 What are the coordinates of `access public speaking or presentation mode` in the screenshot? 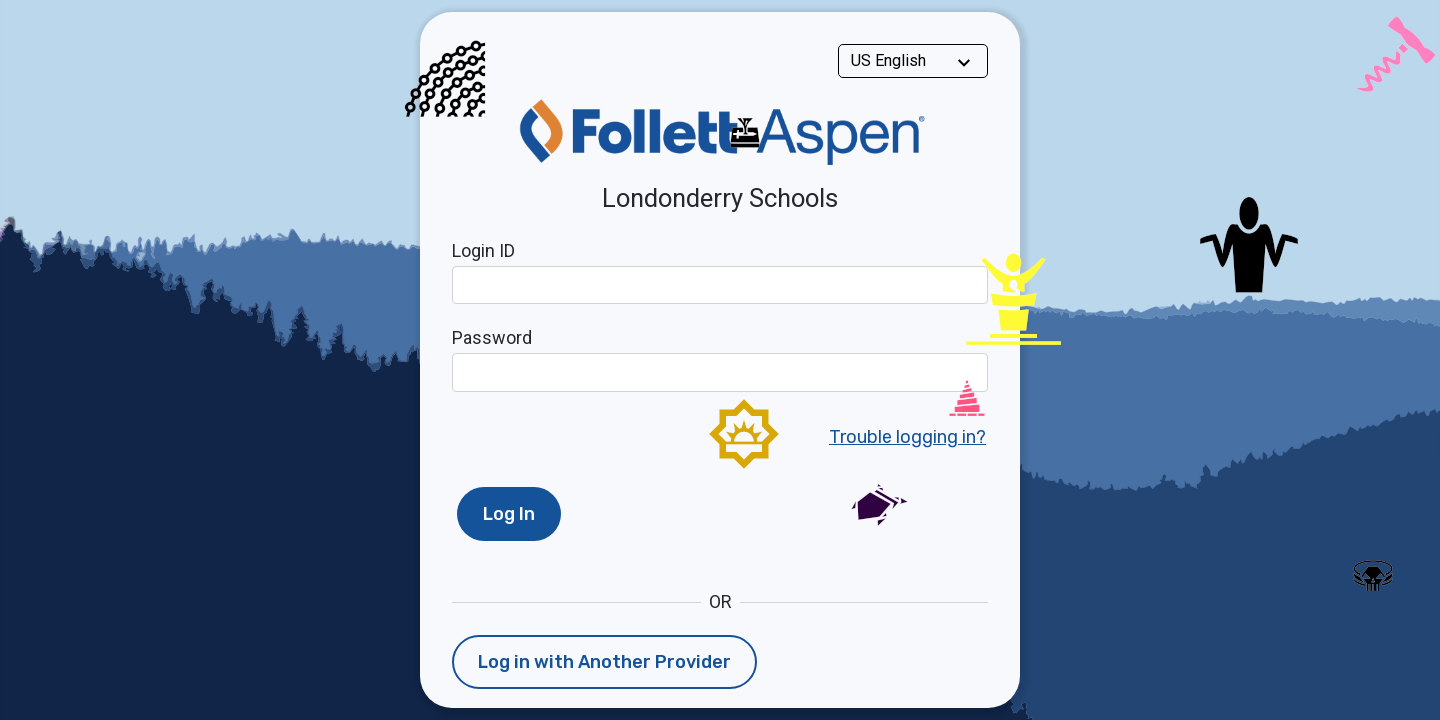 It's located at (1013, 297).